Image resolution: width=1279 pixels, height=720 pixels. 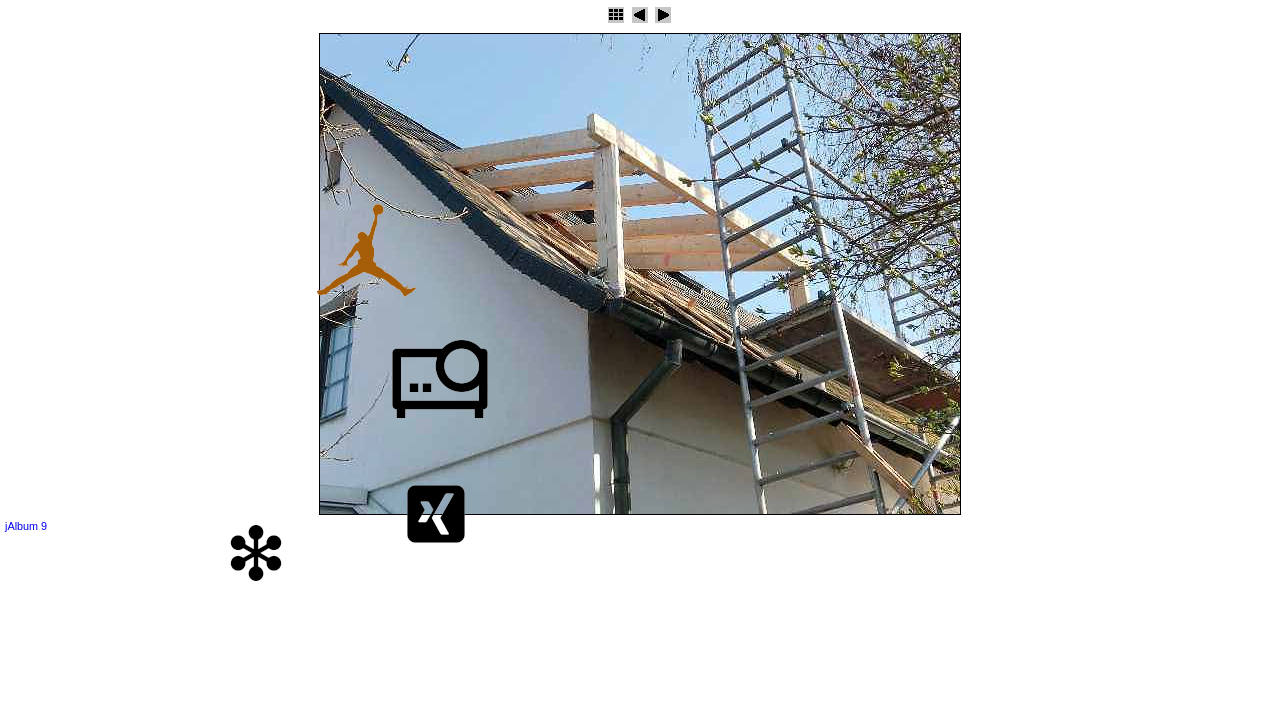 What do you see at coordinates (366, 250) in the screenshot?
I see `Jordan brand logo` at bounding box center [366, 250].